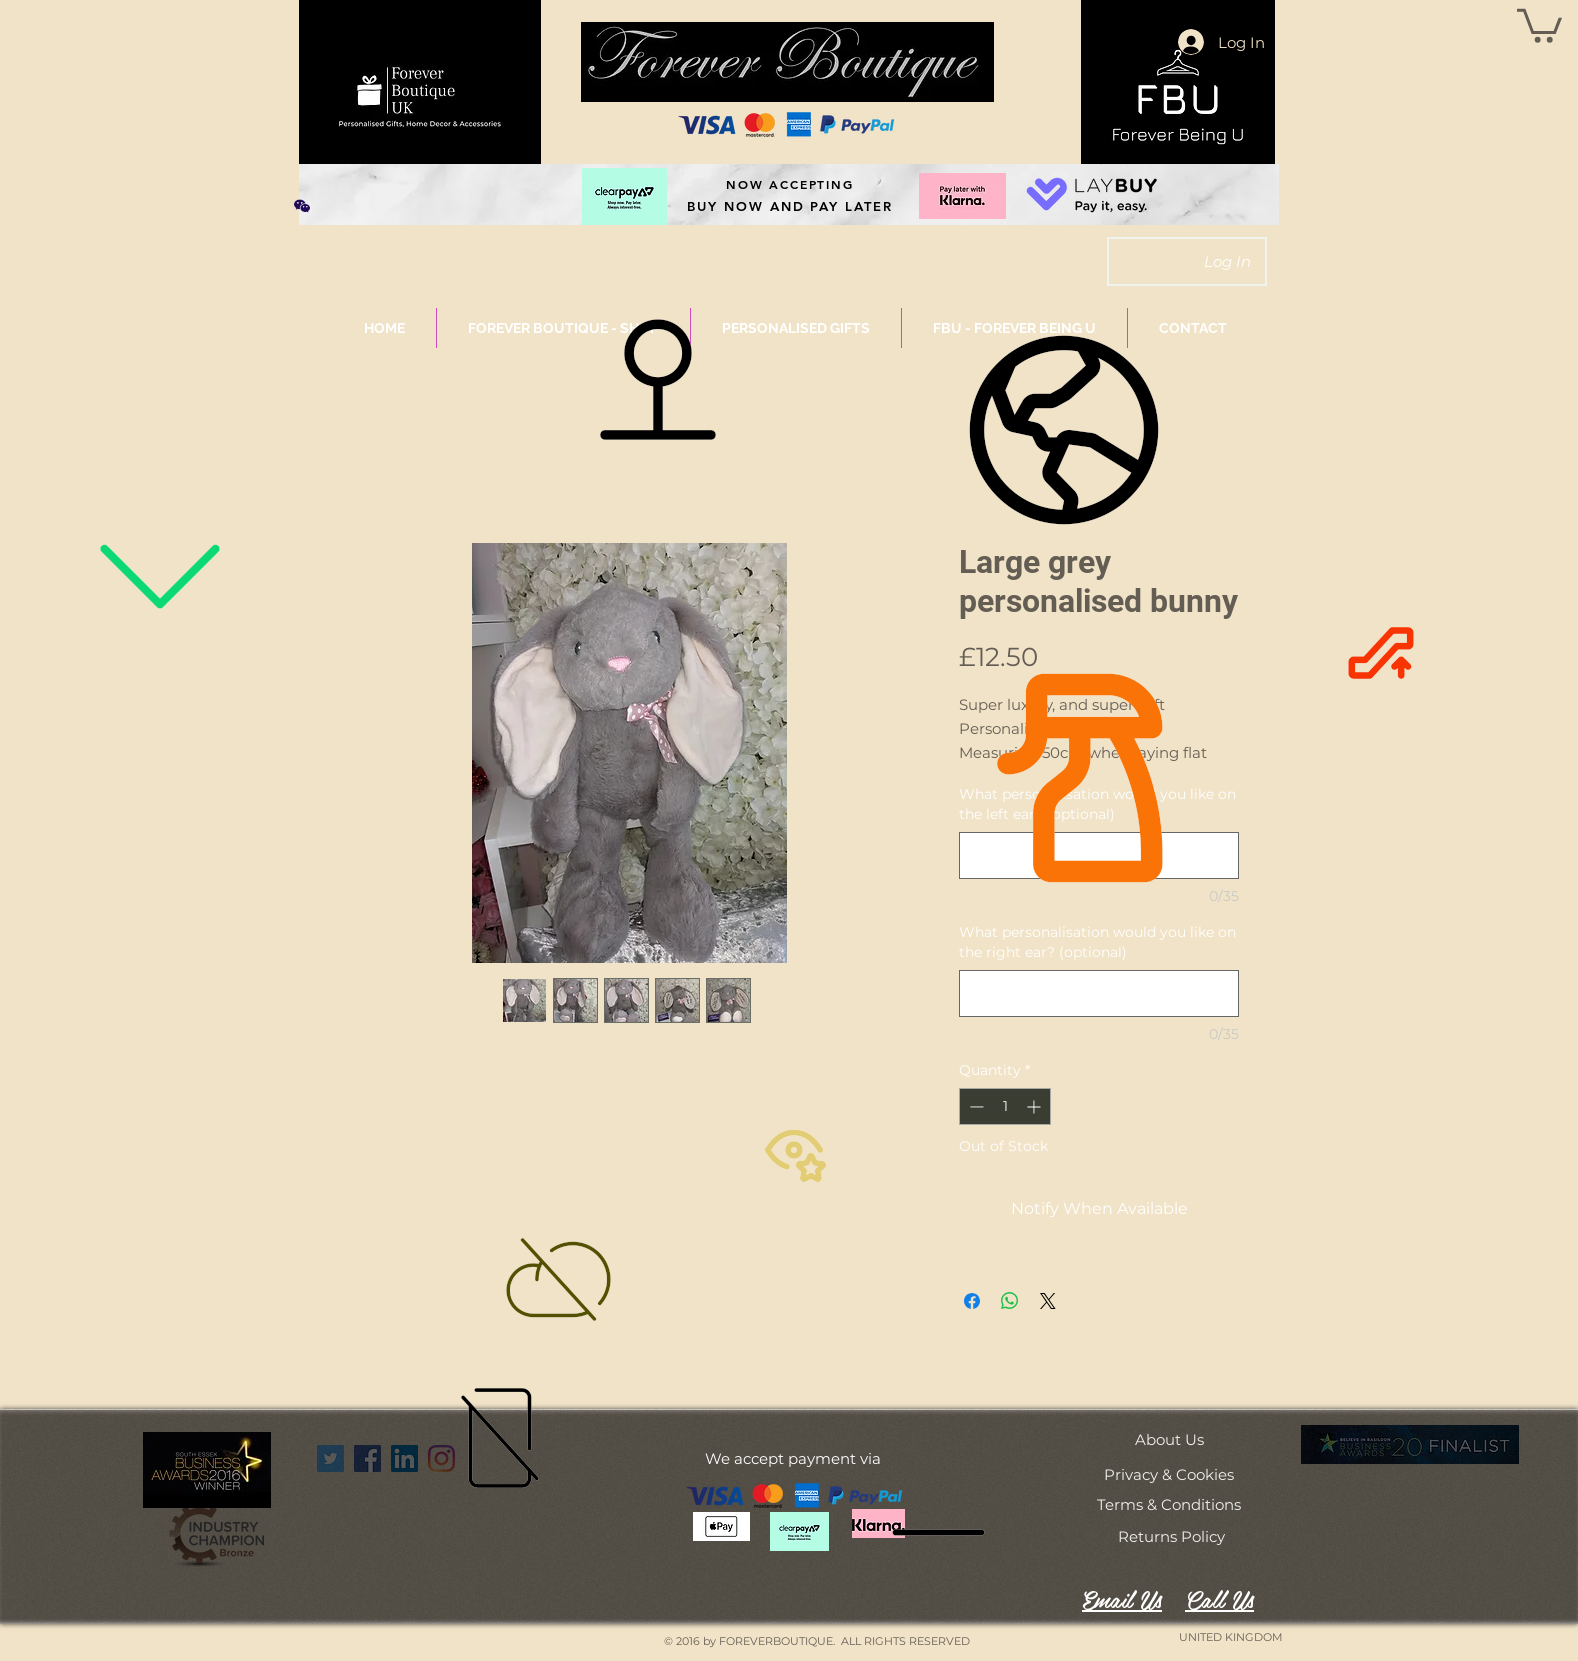  What do you see at coordinates (794, 1150) in the screenshot?
I see `add to favorites or watchlist` at bounding box center [794, 1150].